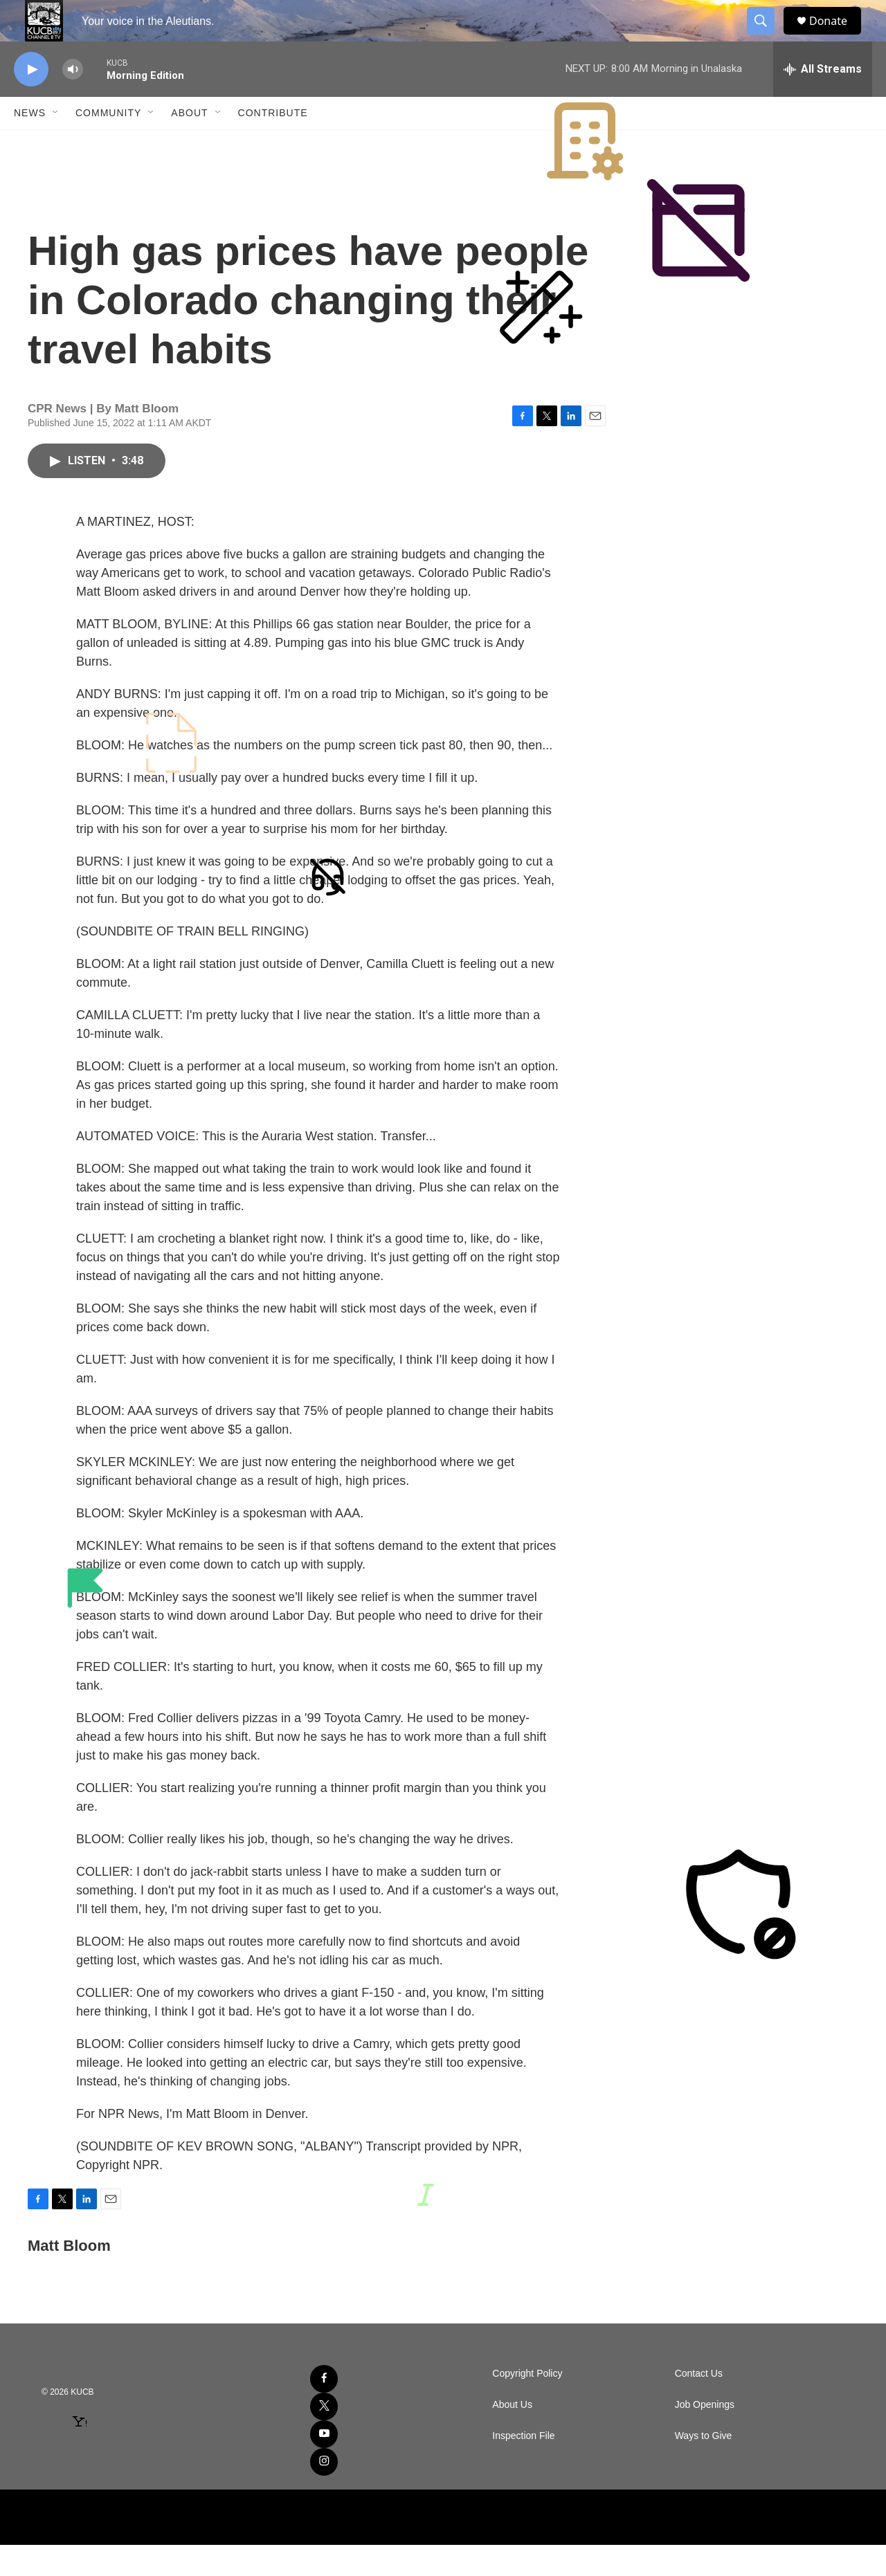  What do you see at coordinates (171, 742) in the screenshot?
I see `upload or select a file` at bounding box center [171, 742].